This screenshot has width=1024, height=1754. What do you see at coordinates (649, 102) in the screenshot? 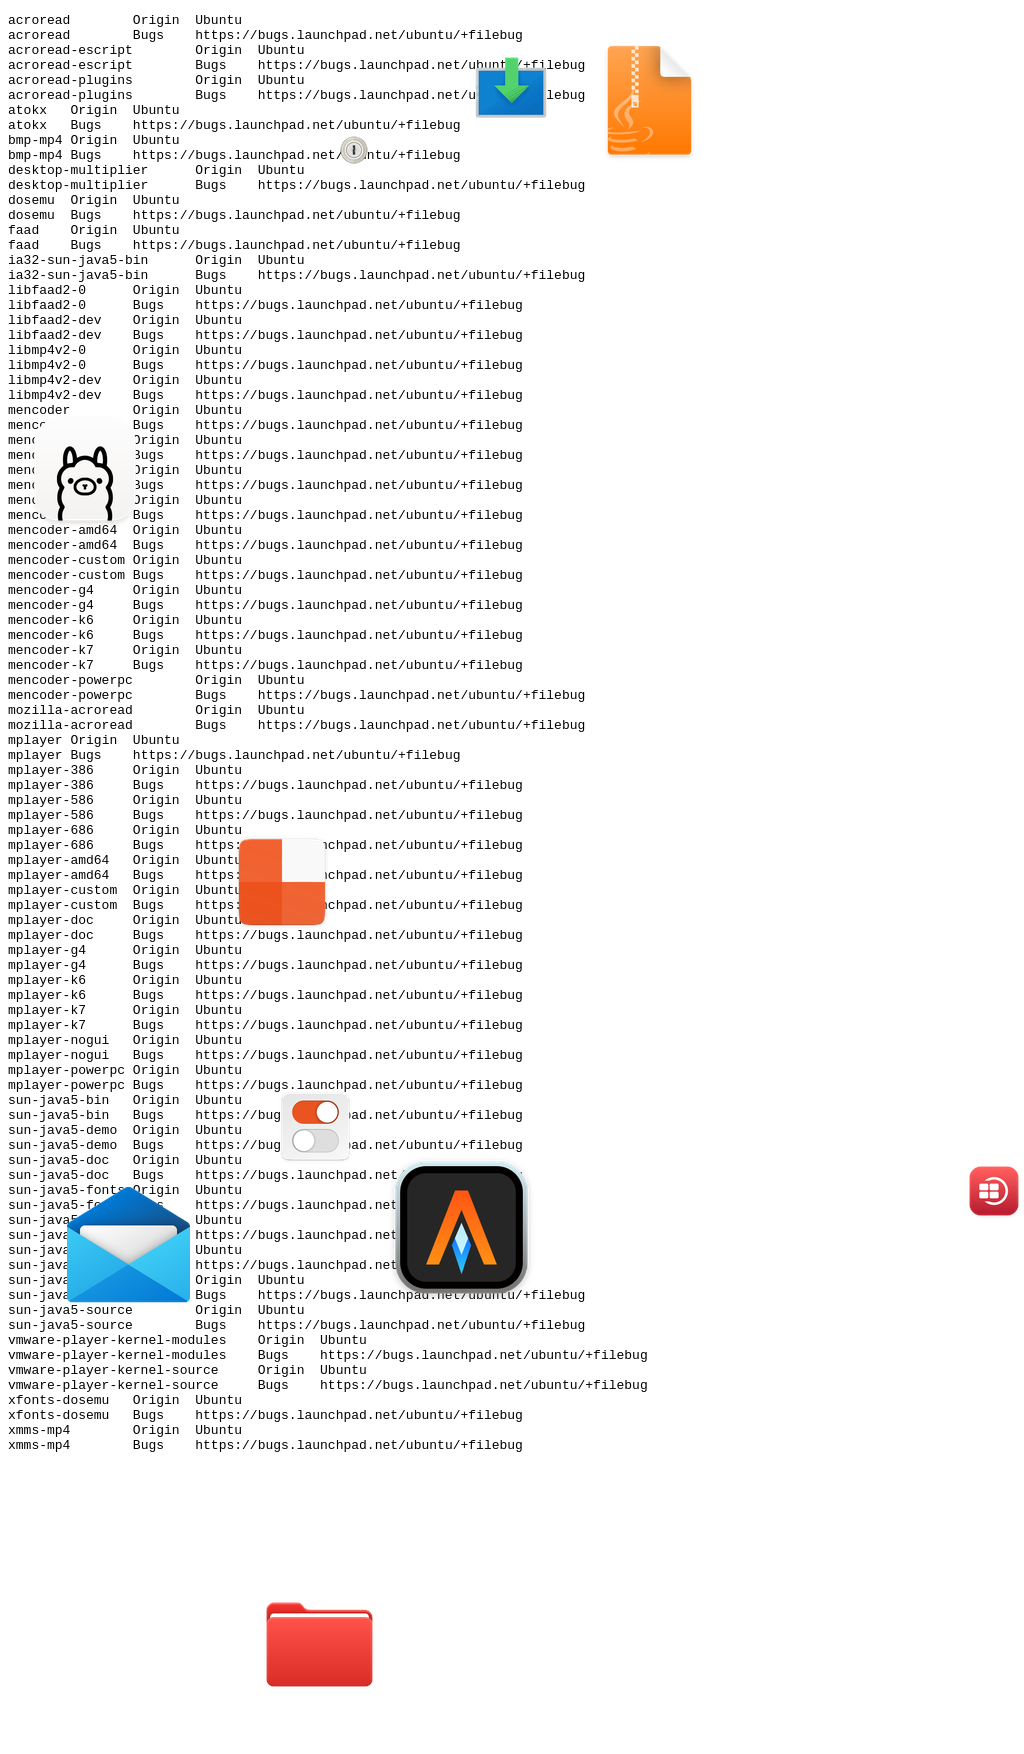
I see `a java archive (jar) file` at bounding box center [649, 102].